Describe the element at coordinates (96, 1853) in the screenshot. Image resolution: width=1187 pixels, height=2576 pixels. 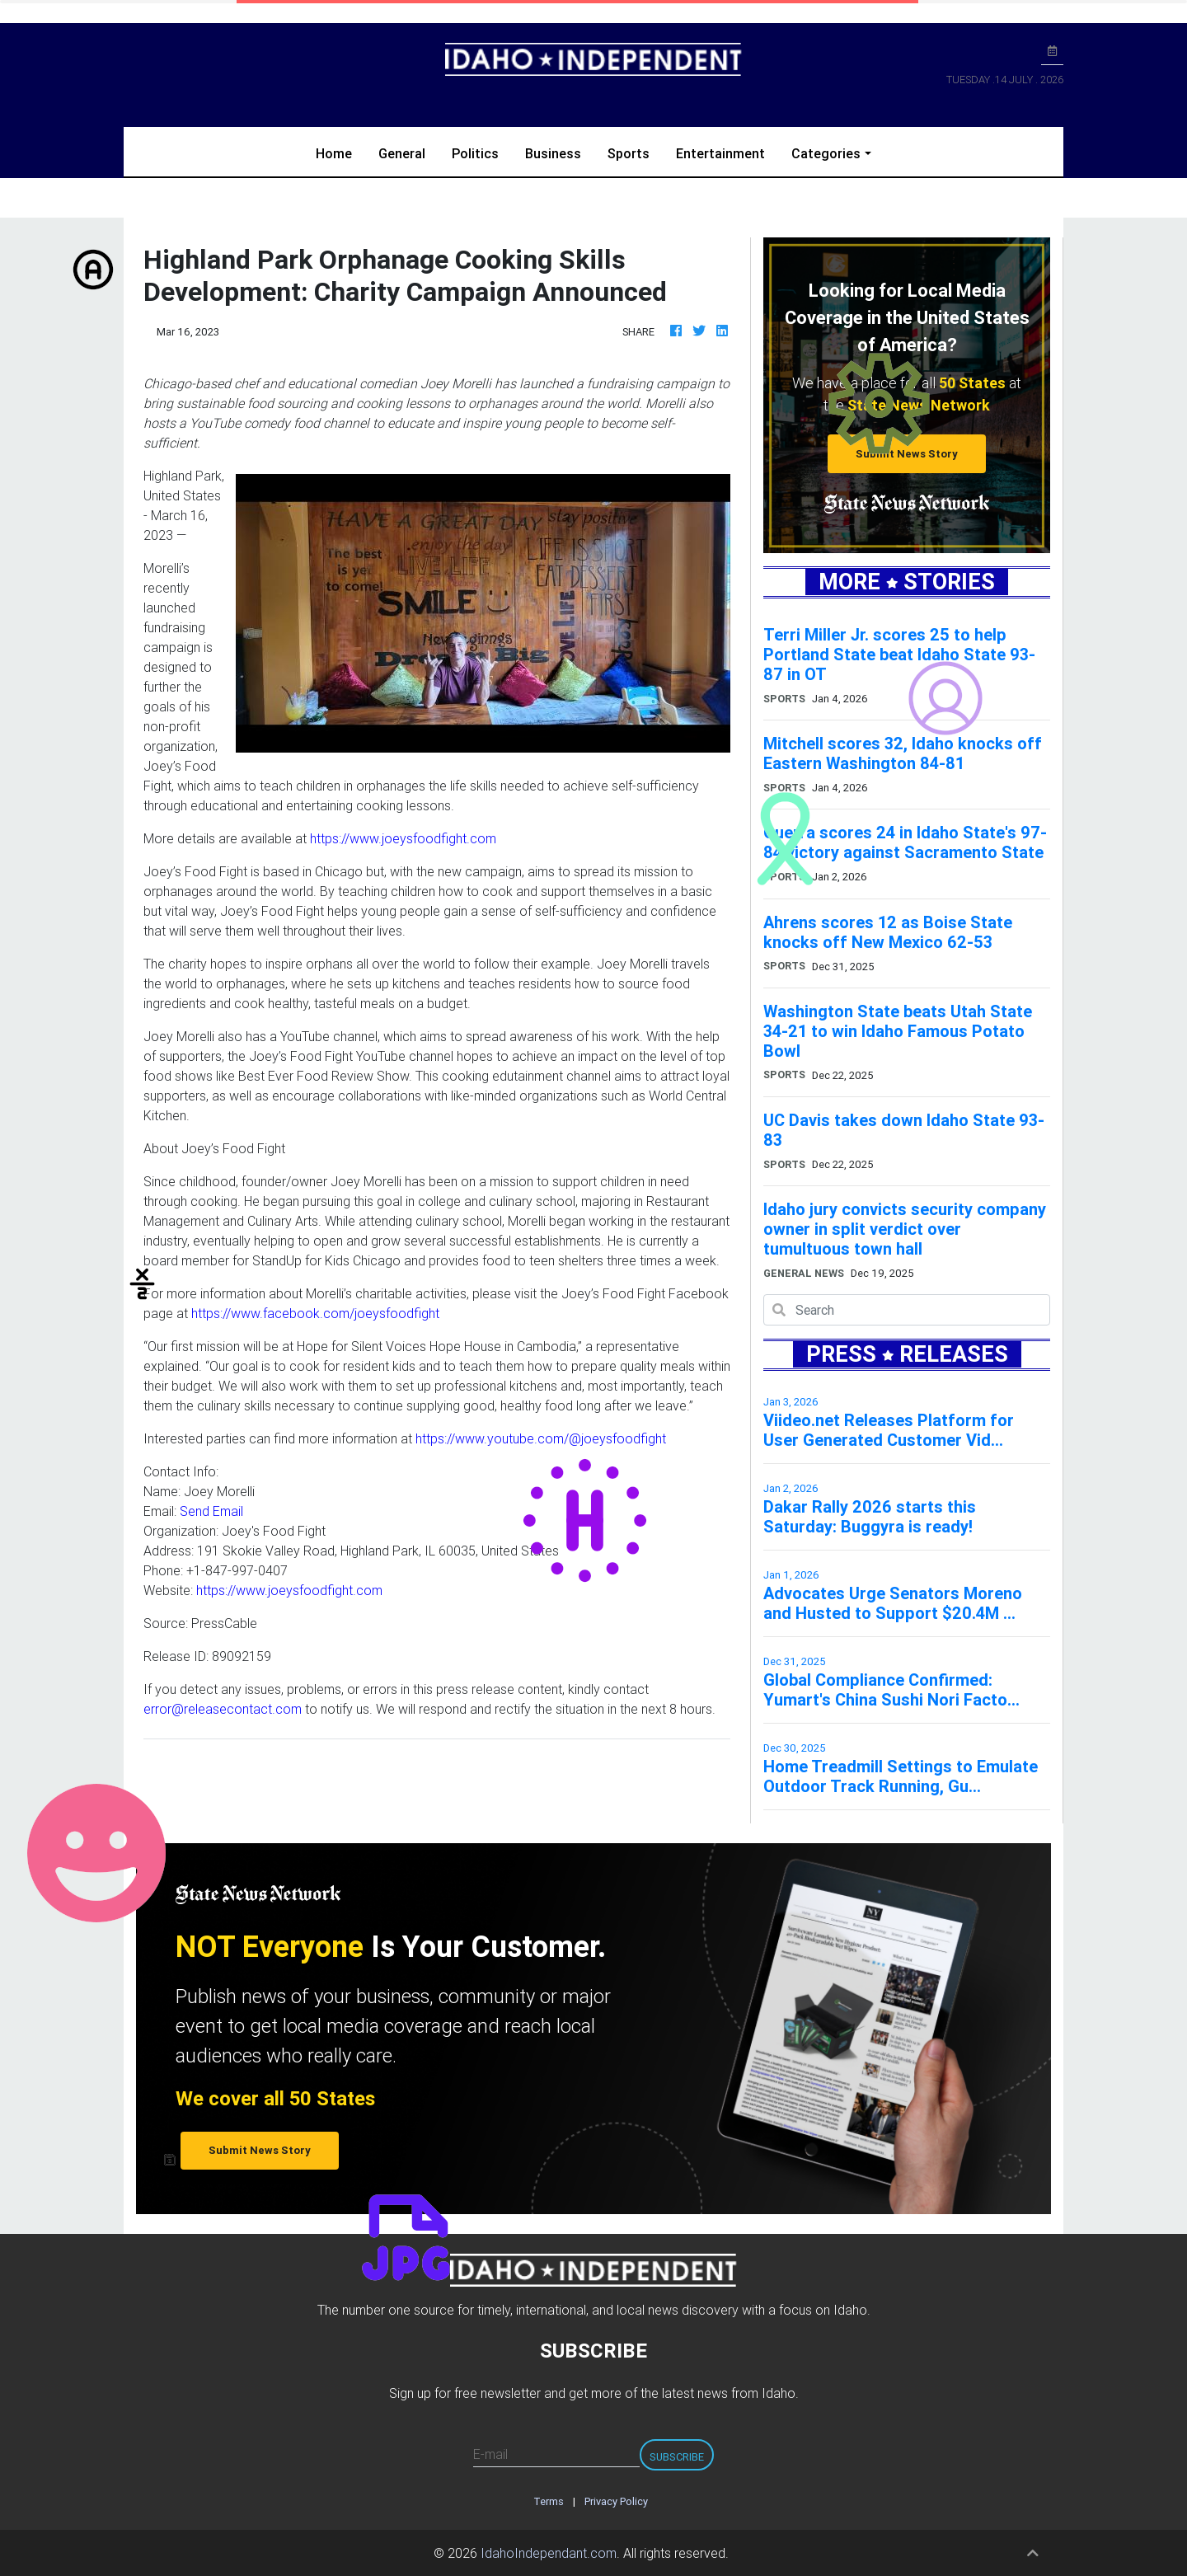
I see `react with a happy emoji` at that location.